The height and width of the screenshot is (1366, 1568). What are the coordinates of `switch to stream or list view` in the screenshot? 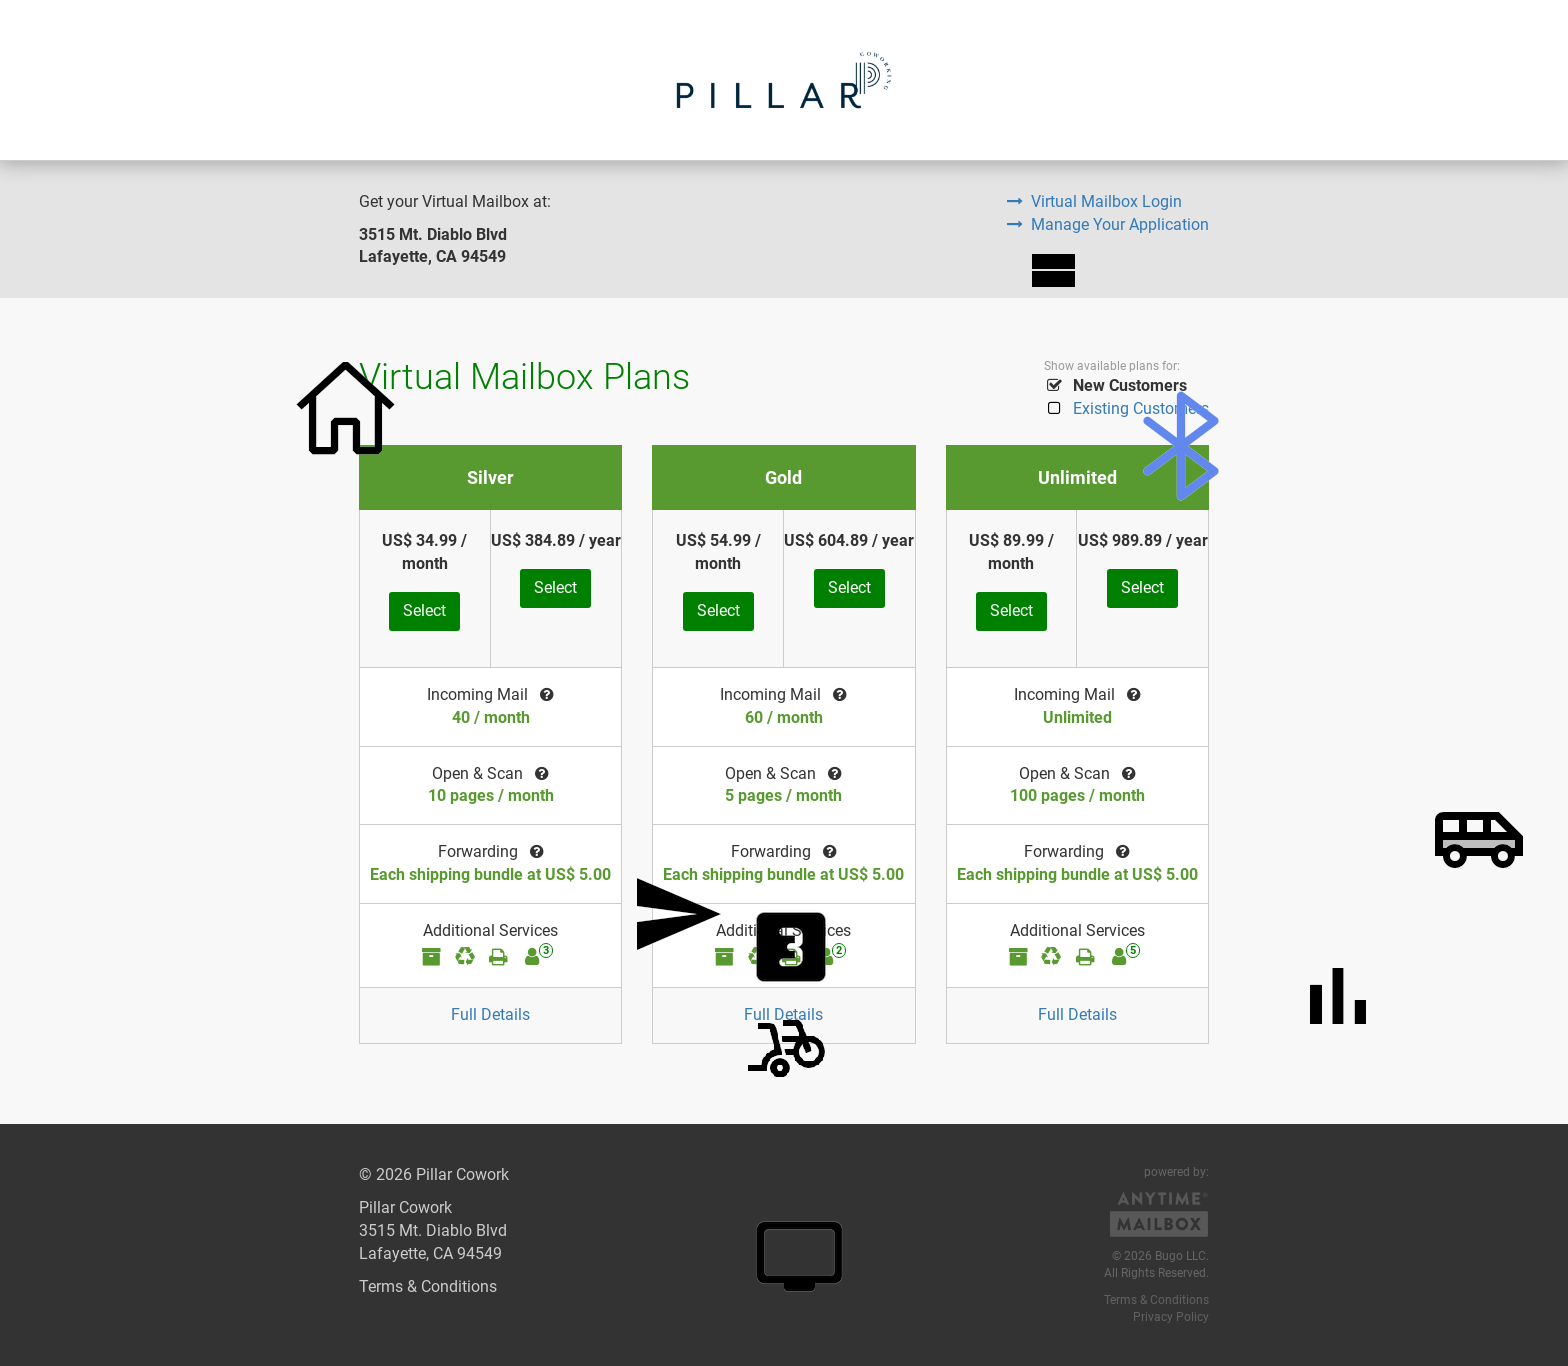 It's located at (1052, 271).